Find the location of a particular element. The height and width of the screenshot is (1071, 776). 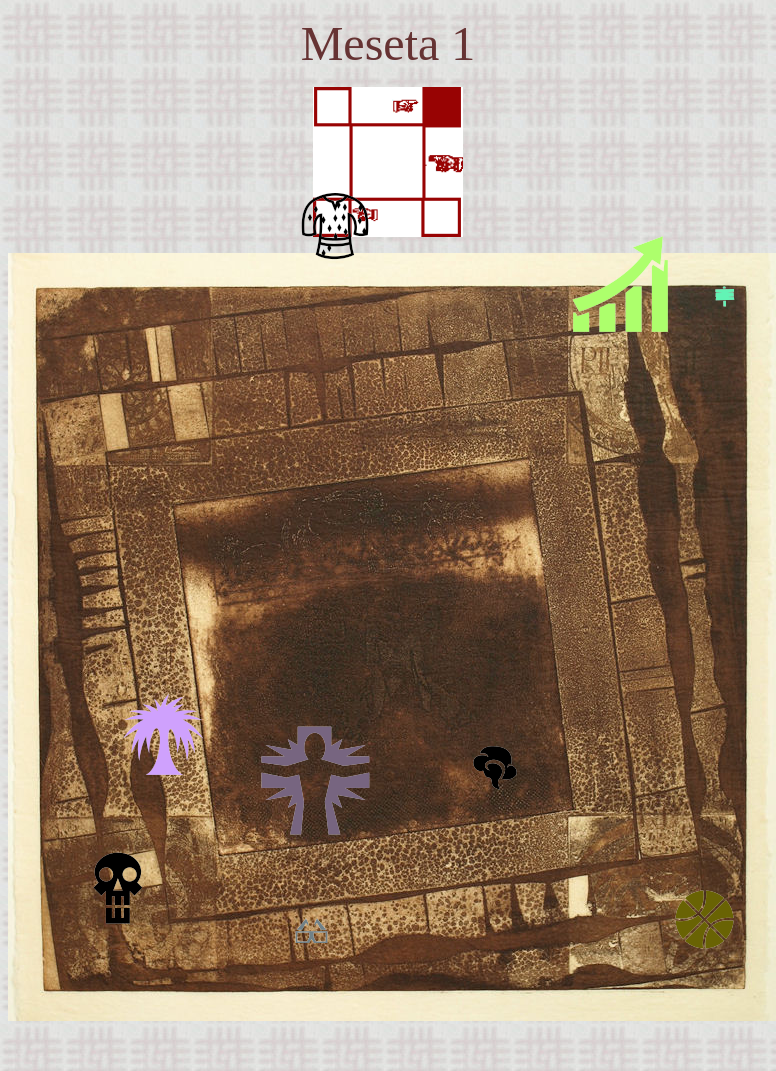

equip chainmail armor is located at coordinates (335, 226).